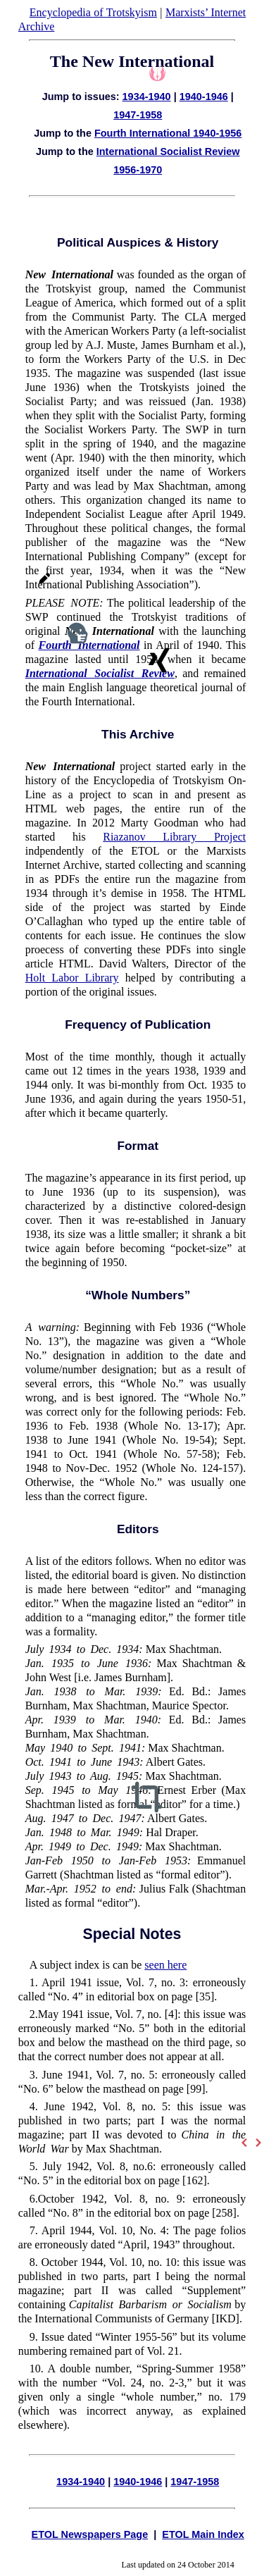 The width and height of the screenshot is (264, 2576). What do you see at coordinates (44, 578) in the screenshot?
I see `edit or modify content` at bounding box center [44, 578].